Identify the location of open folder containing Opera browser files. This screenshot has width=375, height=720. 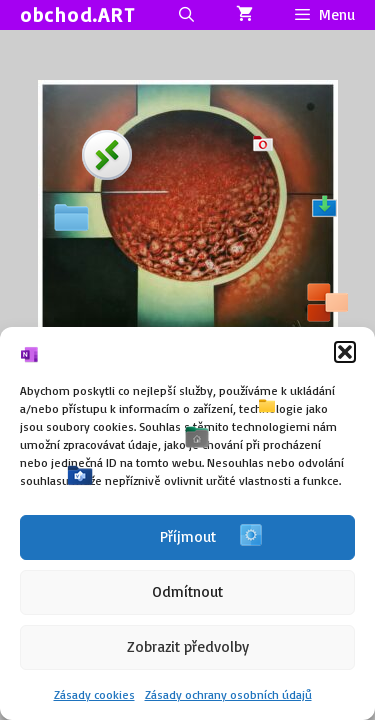
(263, 144).